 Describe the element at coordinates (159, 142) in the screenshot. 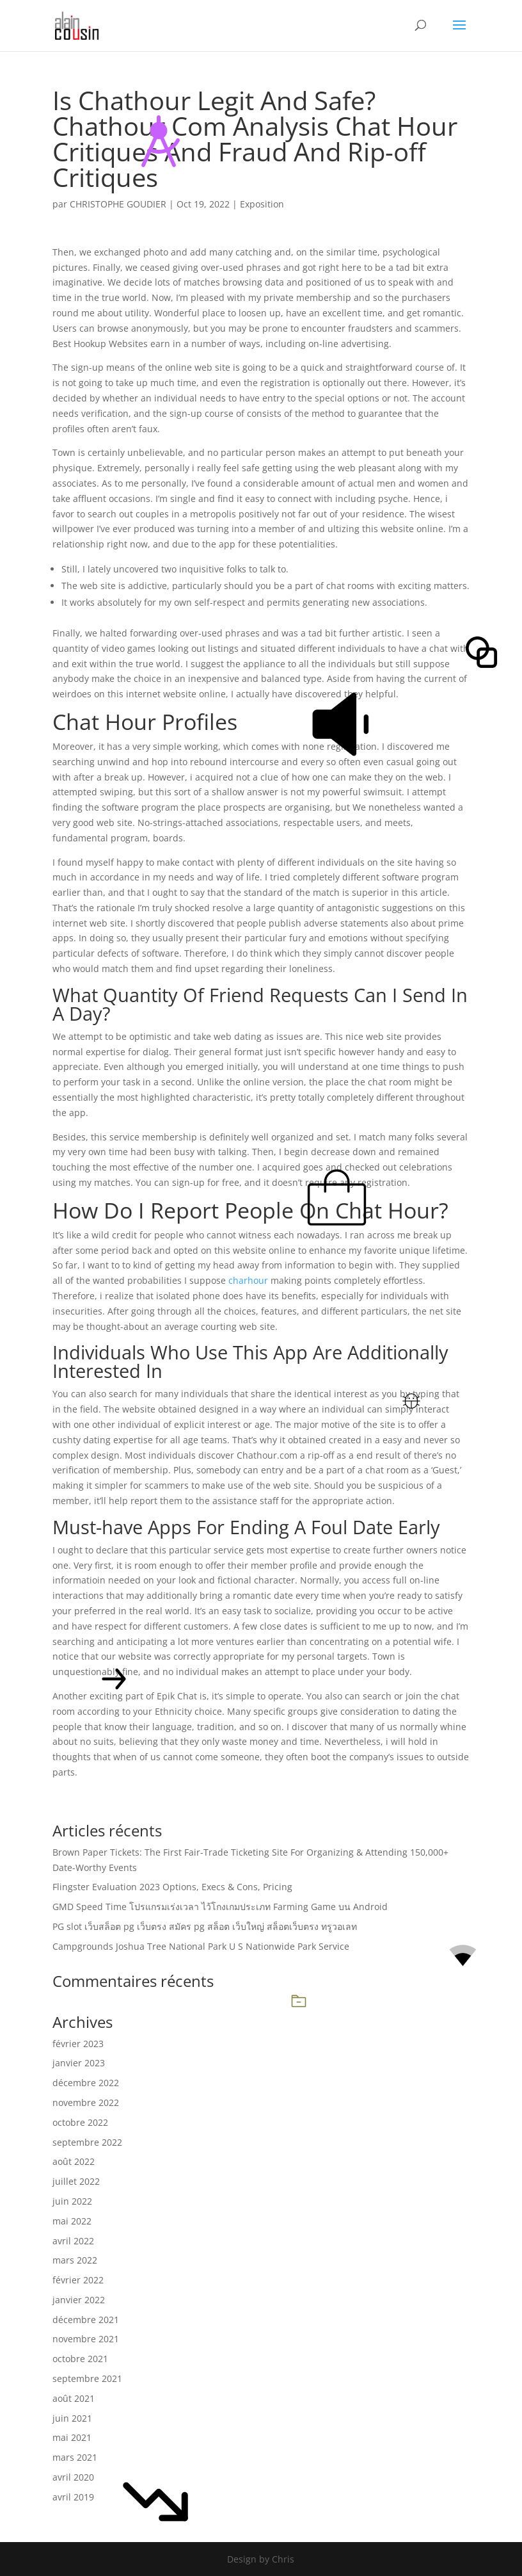

I see `access drawing or measurement tools` at that location.